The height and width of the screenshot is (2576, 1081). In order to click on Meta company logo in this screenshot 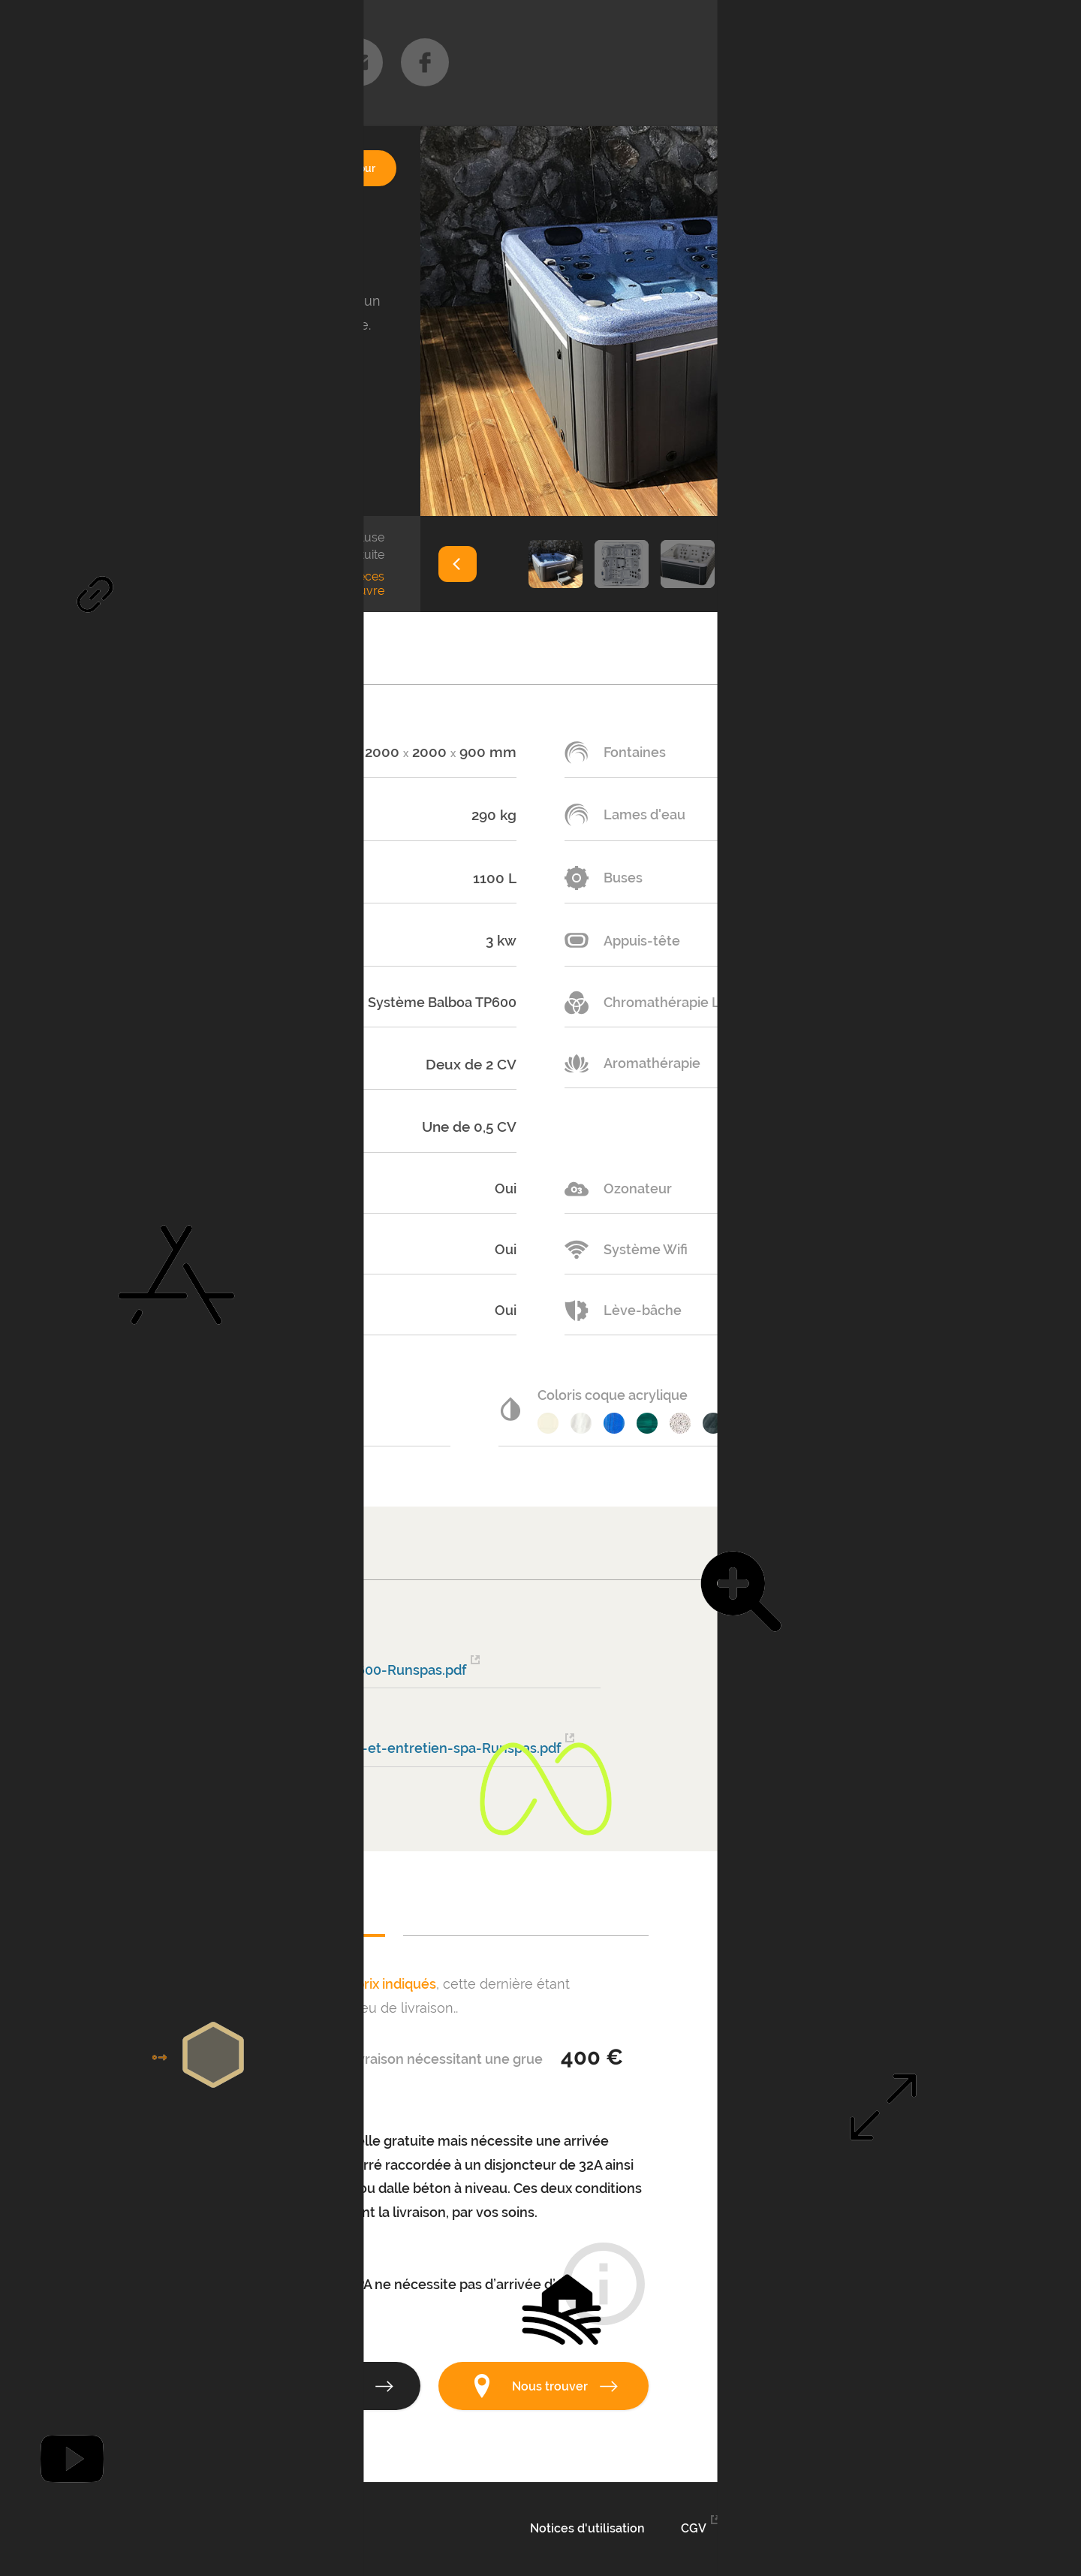, I will do `click(546, 1789)`.